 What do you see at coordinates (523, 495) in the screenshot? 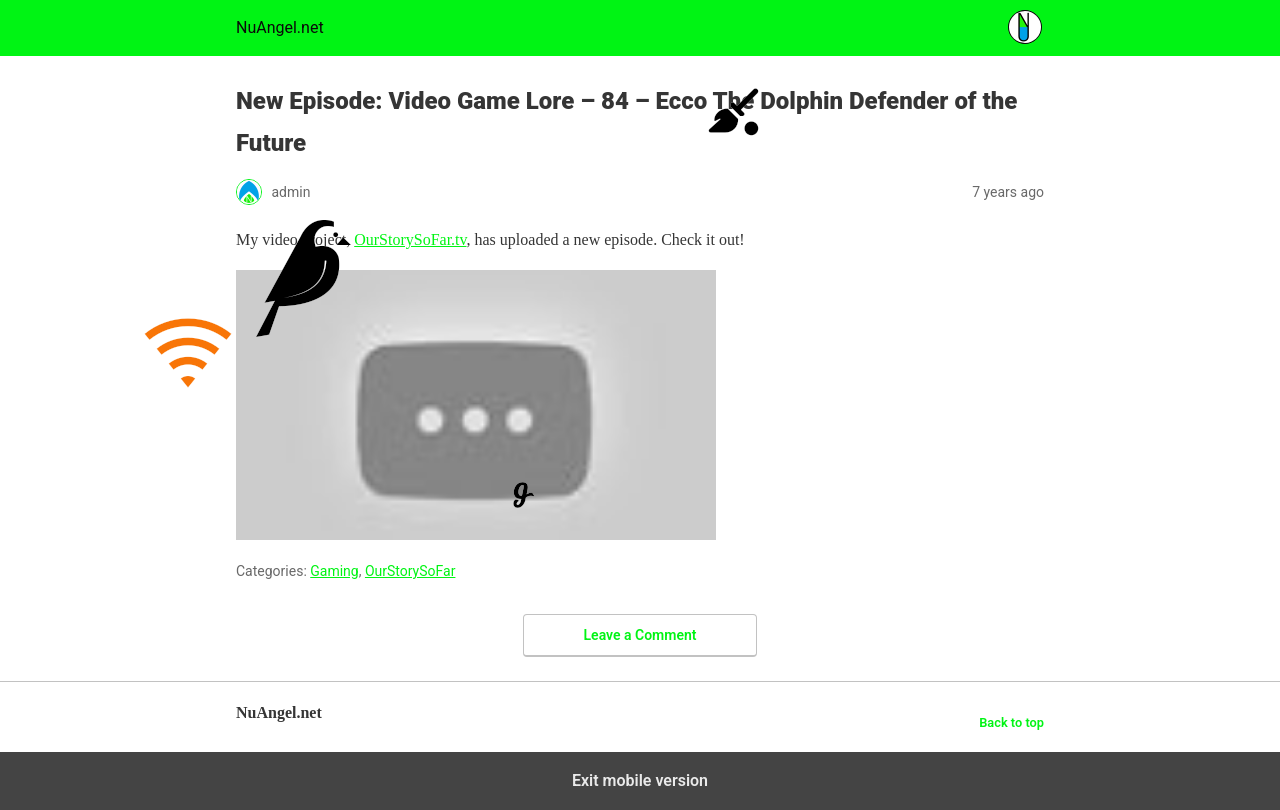
I see `glide app logo` at bounding box center [523, 495].